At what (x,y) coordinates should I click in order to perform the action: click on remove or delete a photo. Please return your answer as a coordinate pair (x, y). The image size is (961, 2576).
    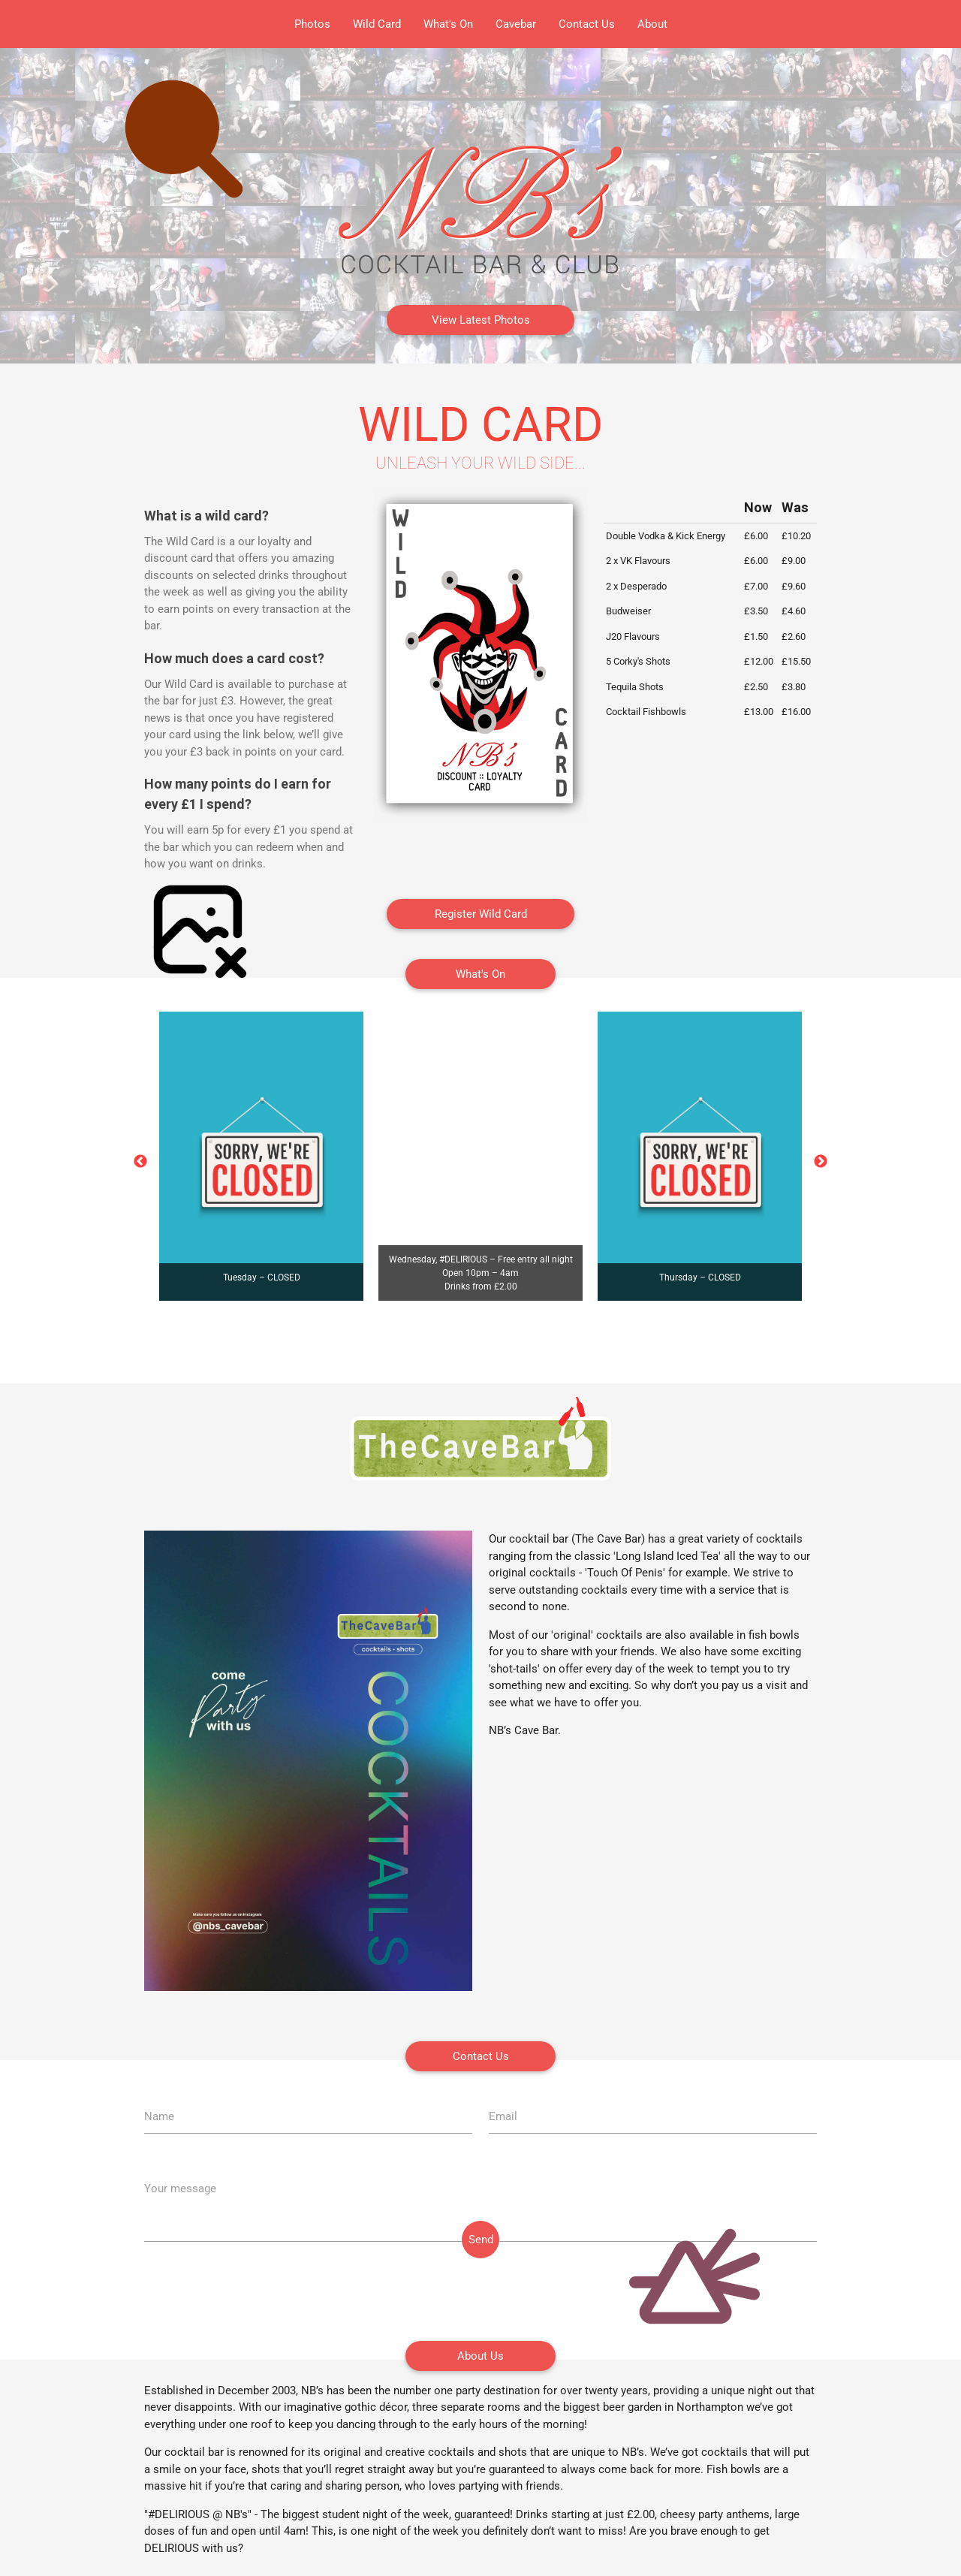
    Looking at the image, I should click on (197, 929).